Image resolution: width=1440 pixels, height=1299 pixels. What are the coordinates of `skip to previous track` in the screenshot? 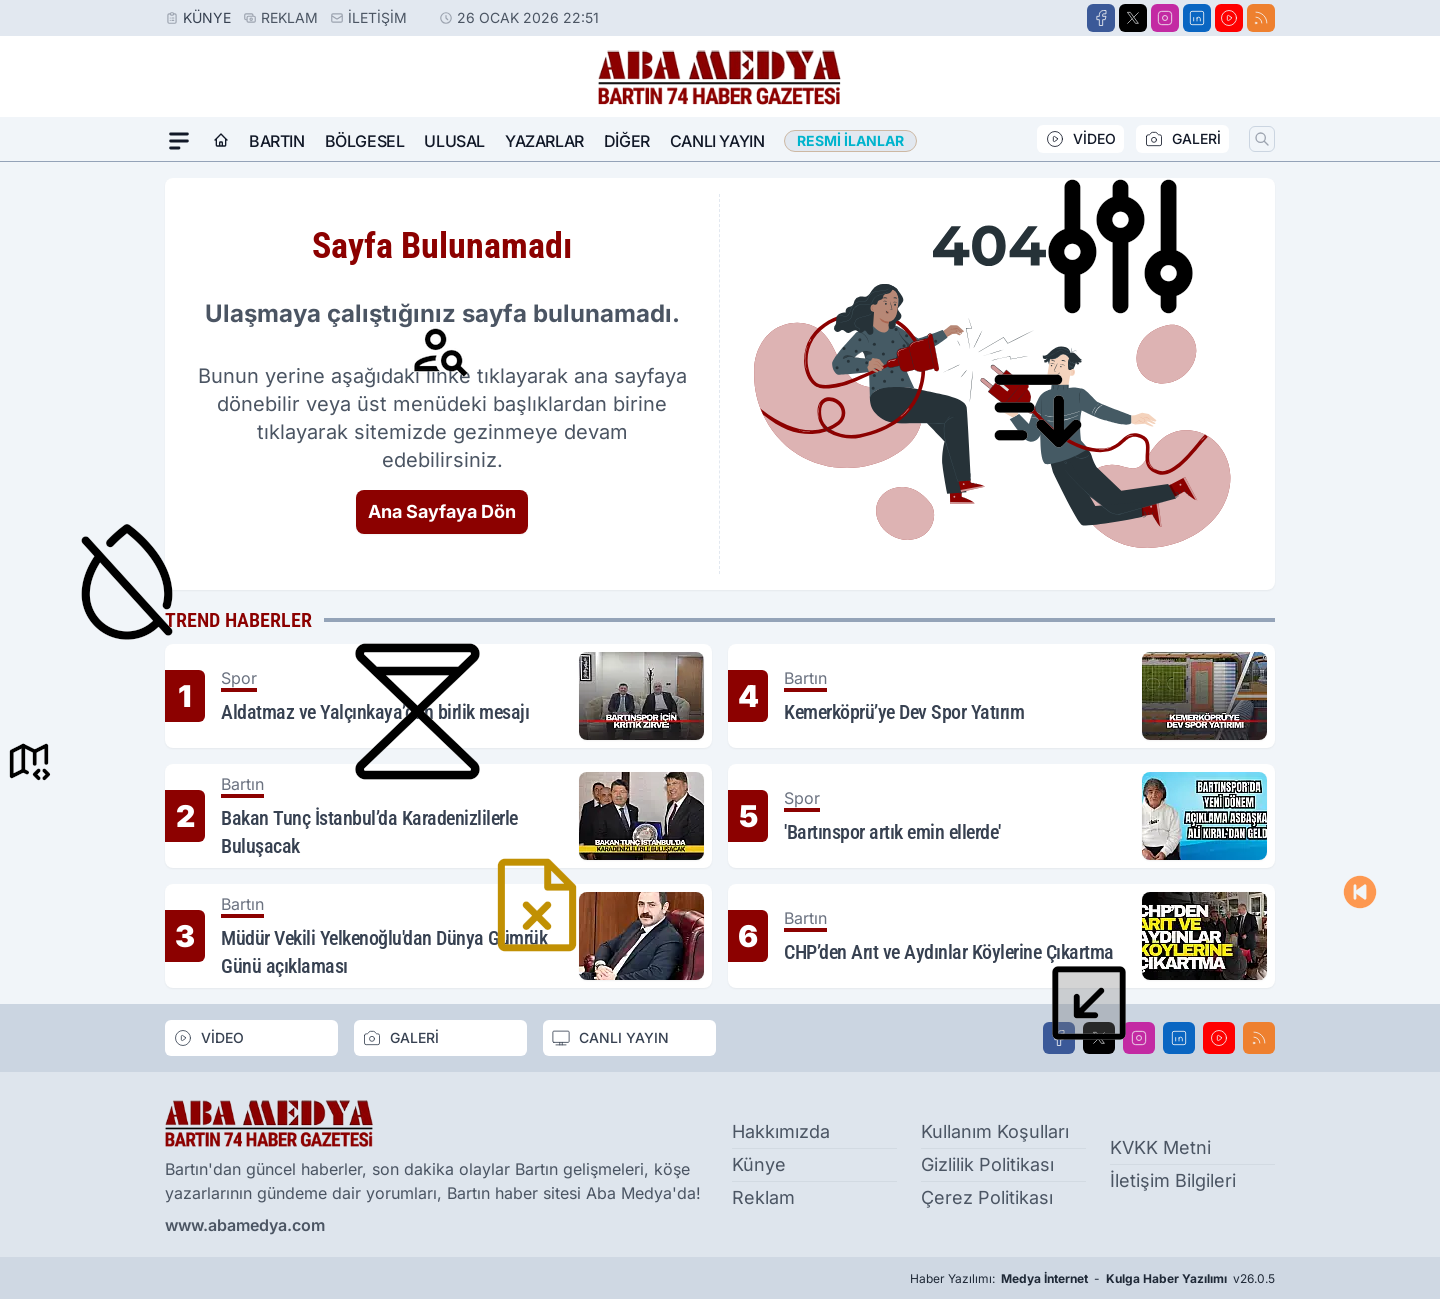 It's located at (1360, 892).